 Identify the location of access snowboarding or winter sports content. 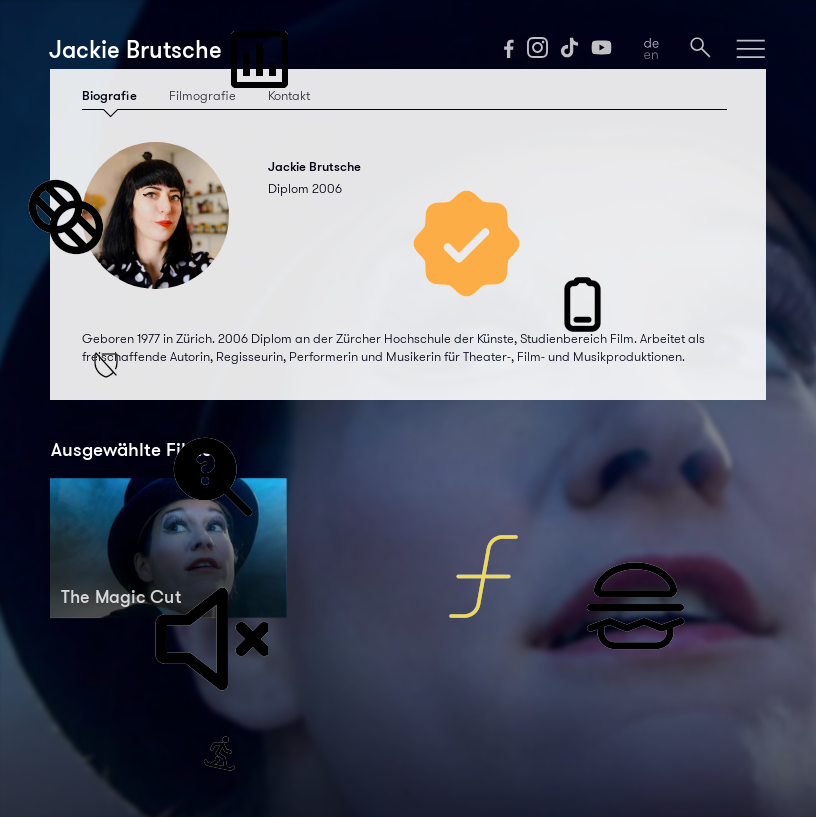
(219, 753).